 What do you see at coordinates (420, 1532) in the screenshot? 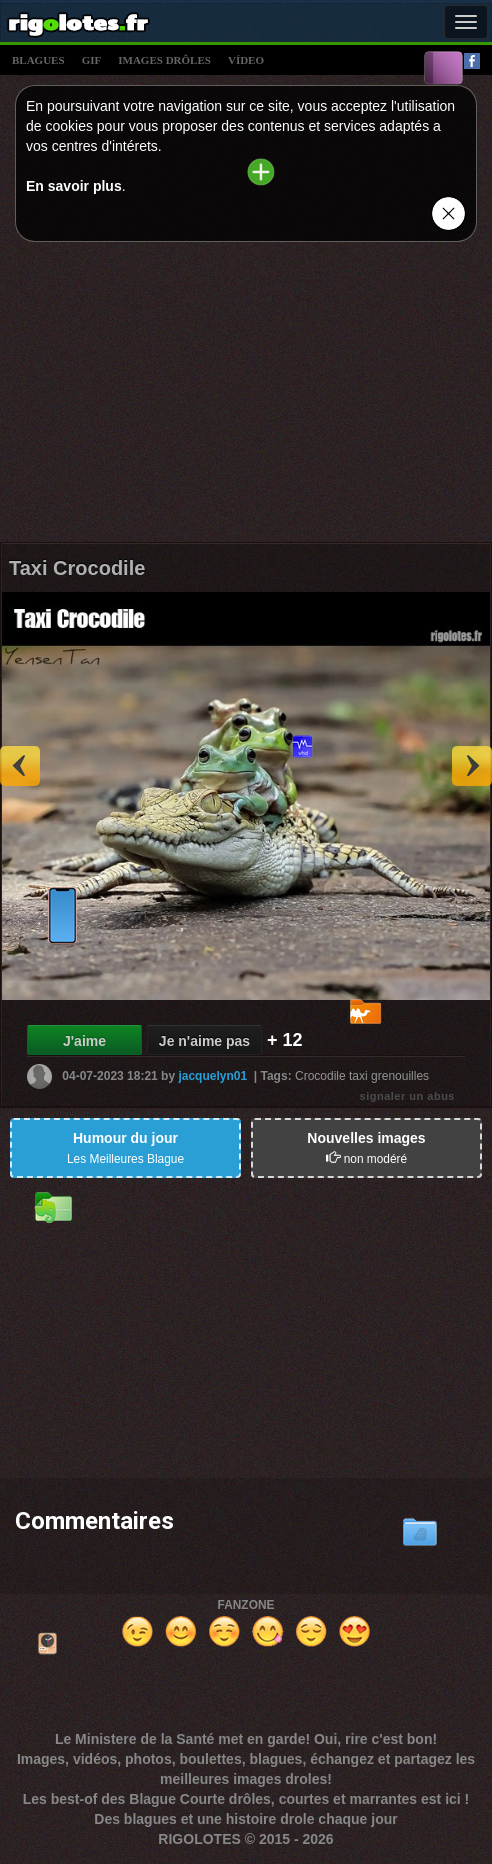
I see `open Affinity Photo project folder` at bounding box center [420, 1532].